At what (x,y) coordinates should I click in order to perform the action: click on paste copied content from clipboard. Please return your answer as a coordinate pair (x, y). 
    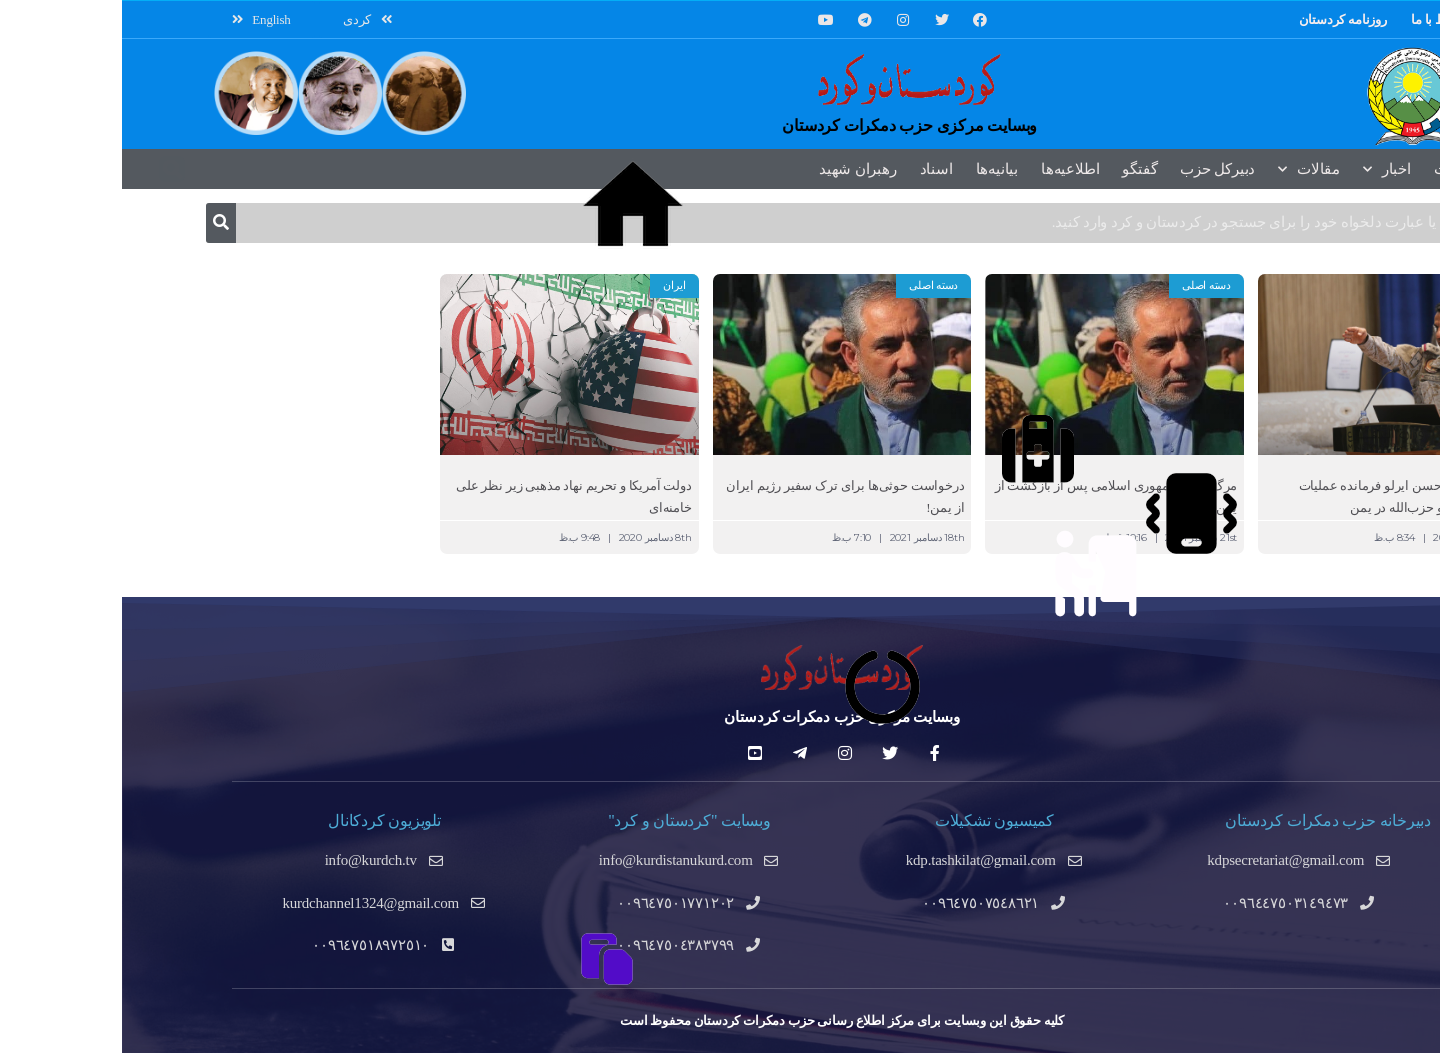
    Looking at the image, I should click on (607, 959).